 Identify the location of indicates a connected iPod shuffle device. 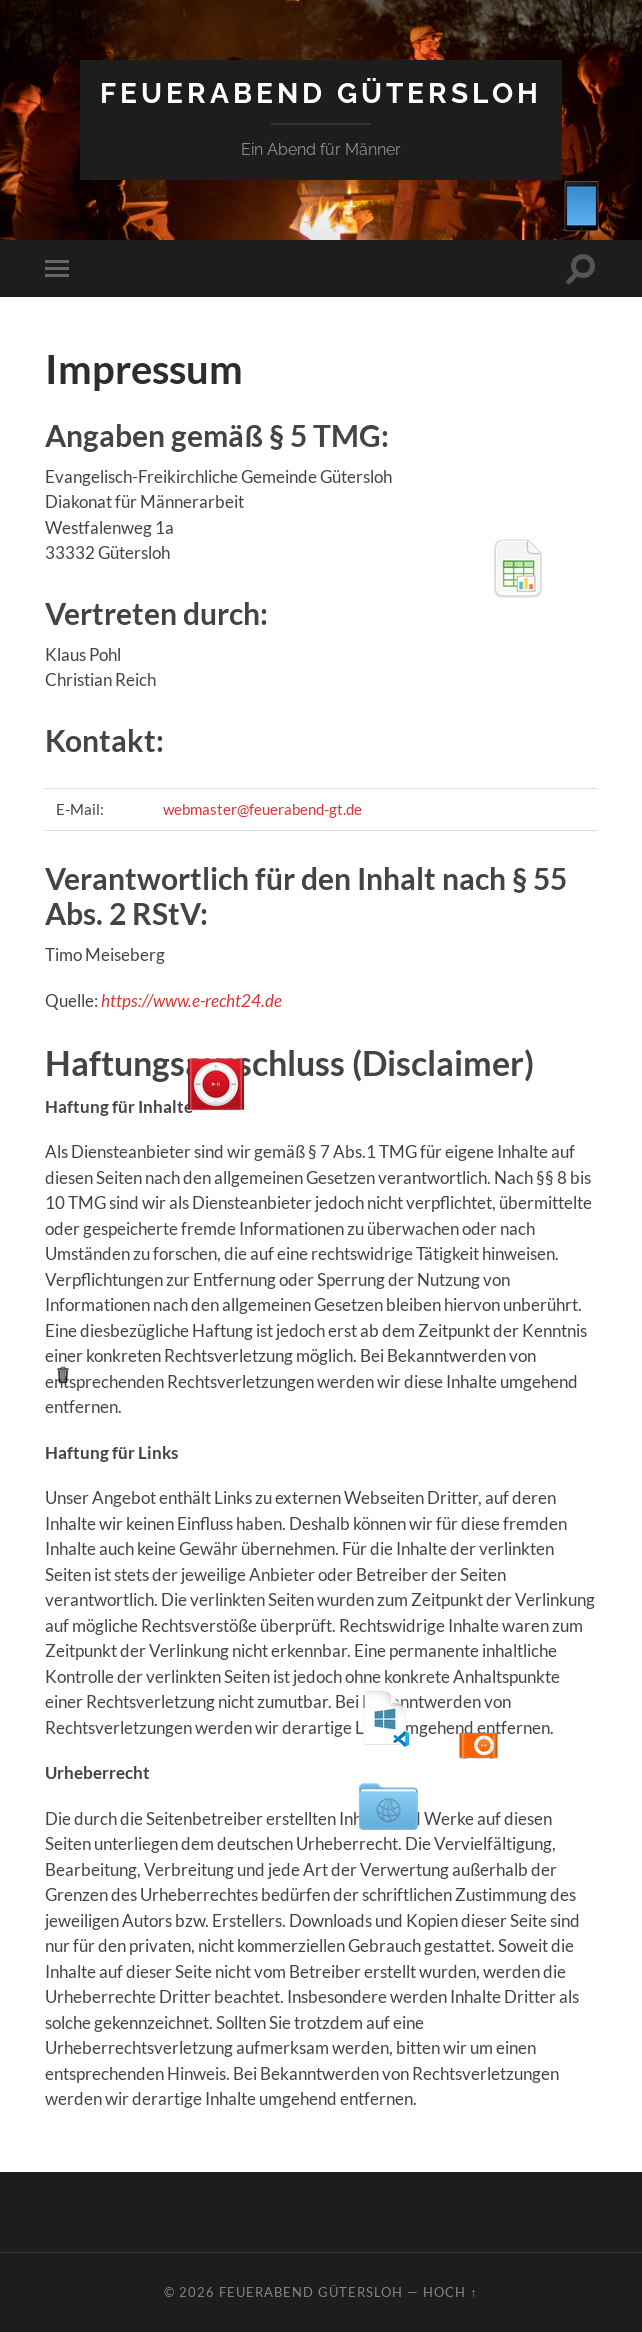
(216, 1084).